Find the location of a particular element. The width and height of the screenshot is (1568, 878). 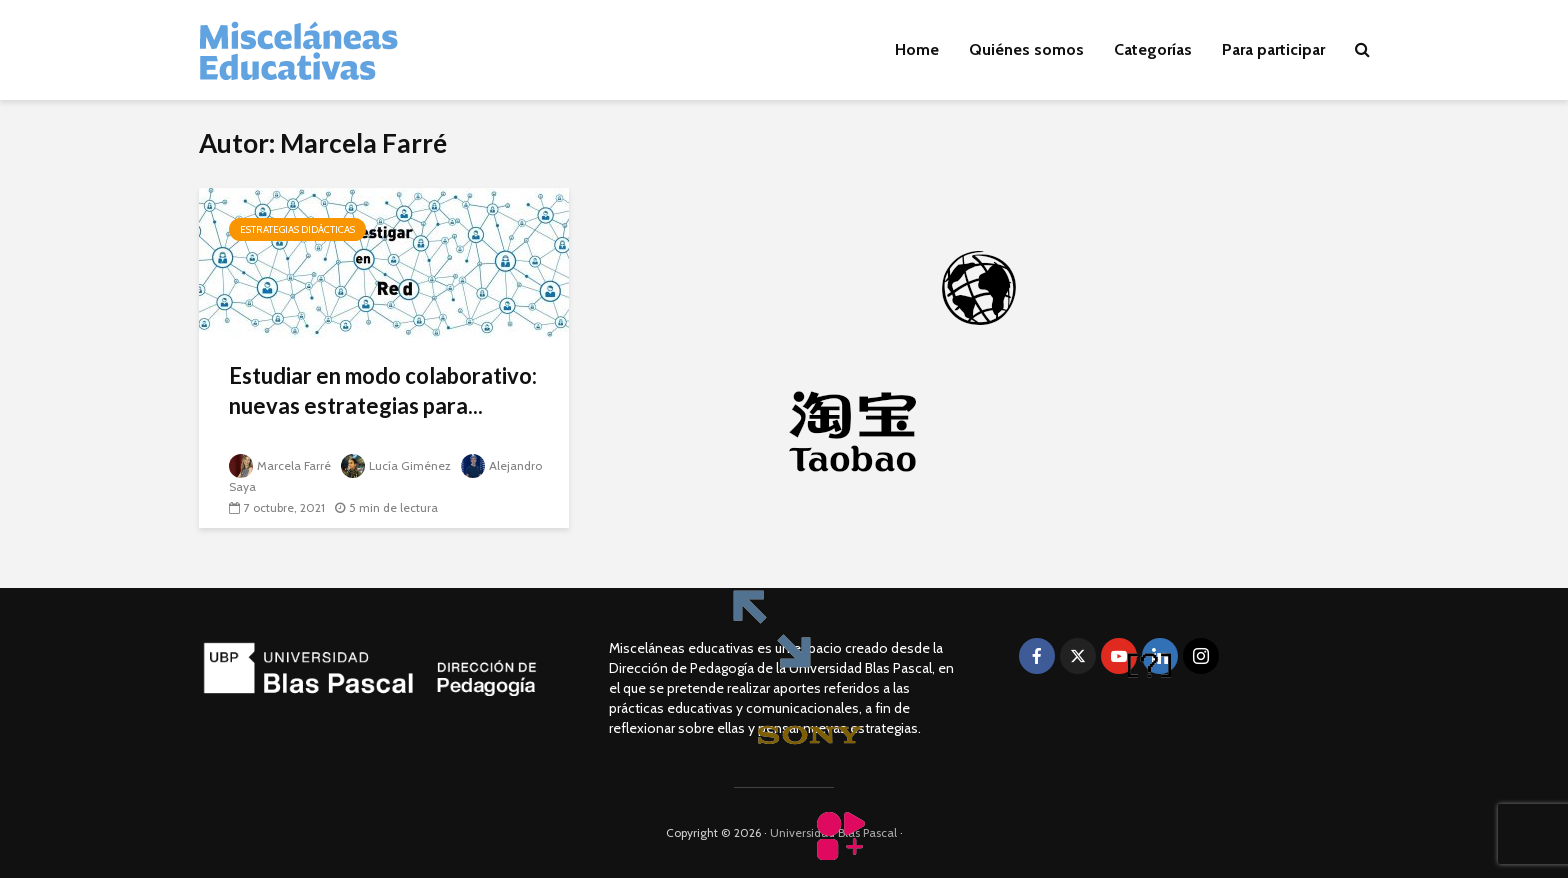

visit the Philadelphia Inquirer website is located at coordinates (1149, 665).